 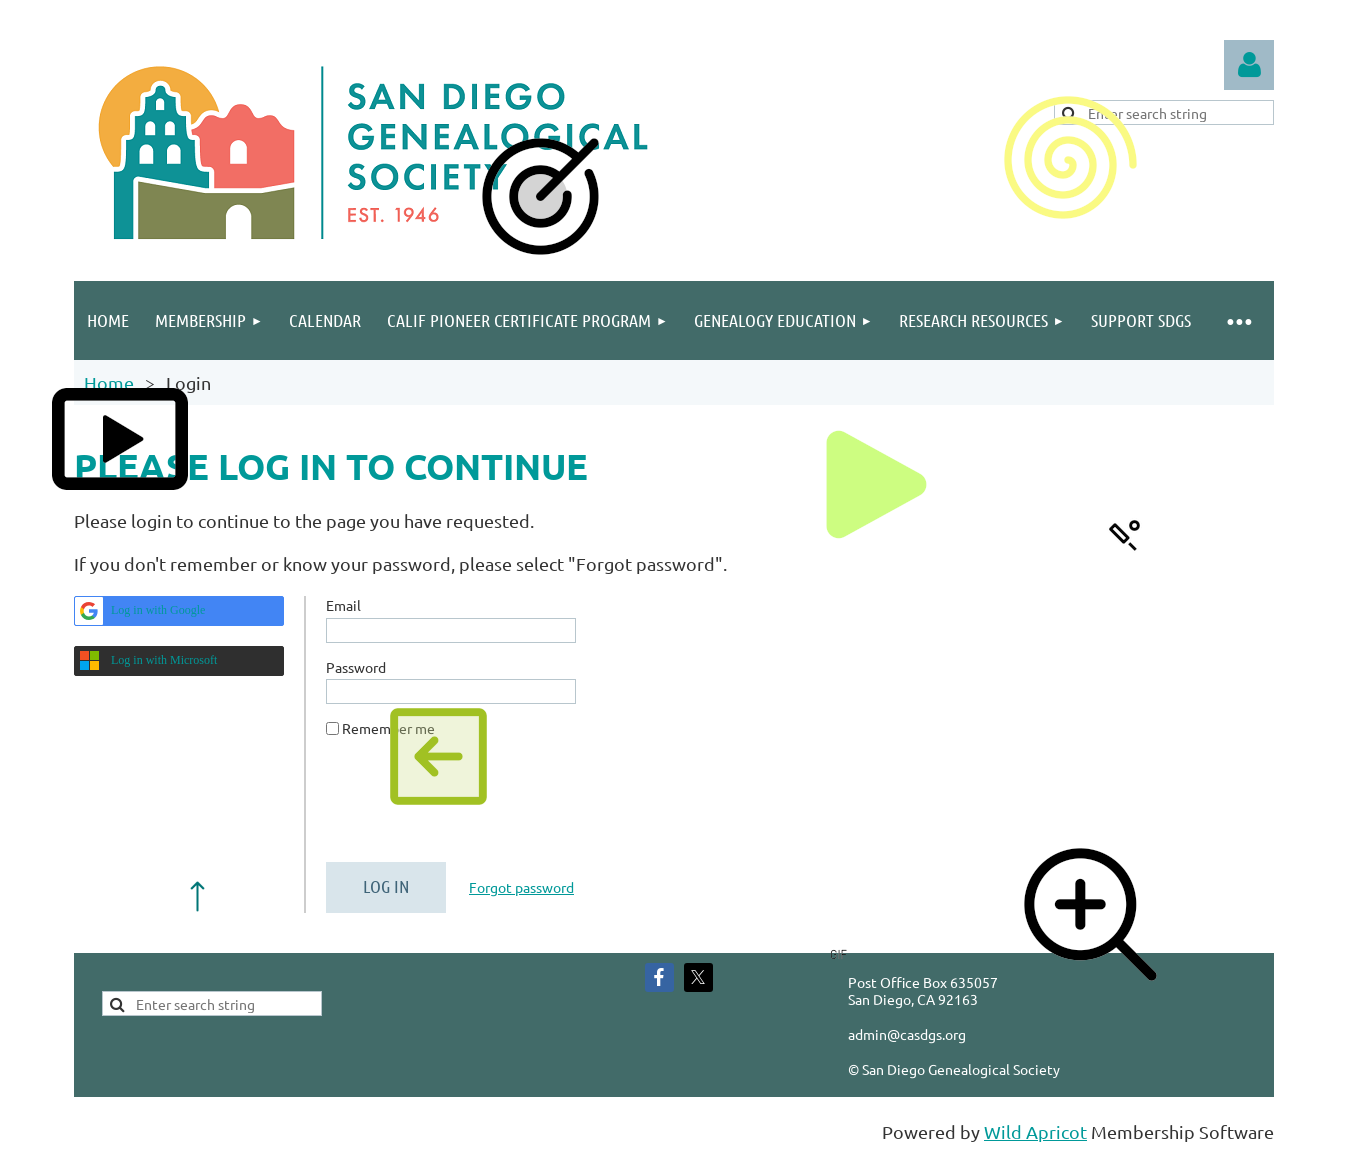 I want to click on zoom in on content, so click(x=1090, y=914).